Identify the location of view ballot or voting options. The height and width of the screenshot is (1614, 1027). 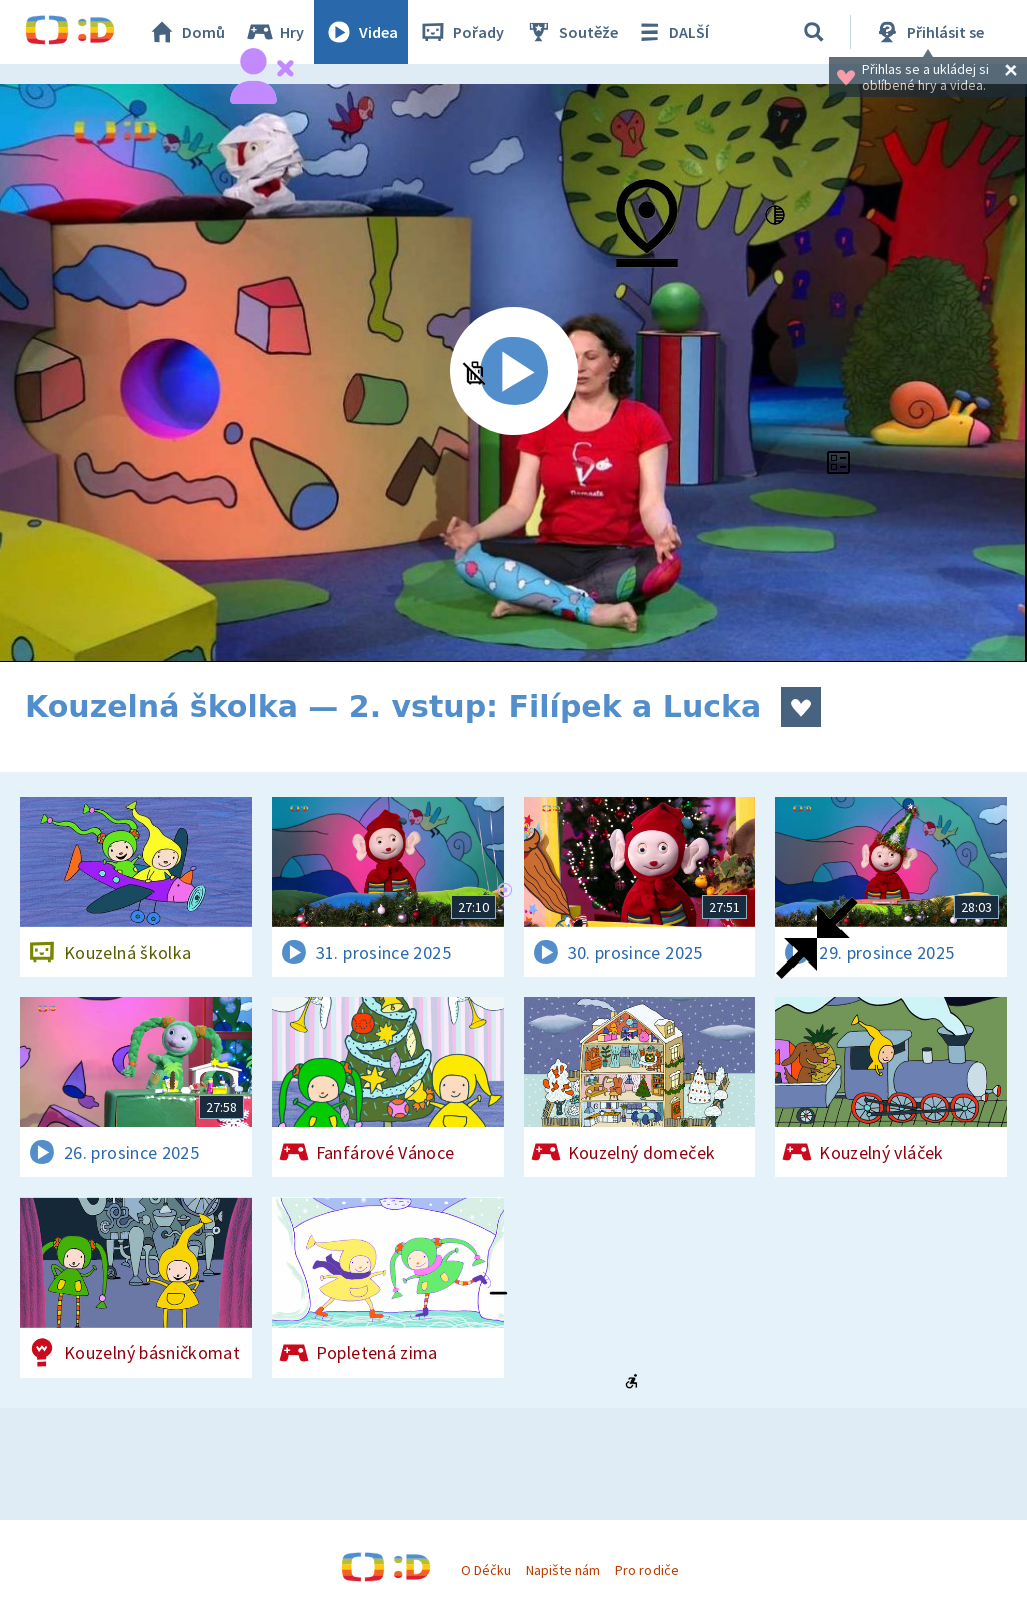
(838, 462).